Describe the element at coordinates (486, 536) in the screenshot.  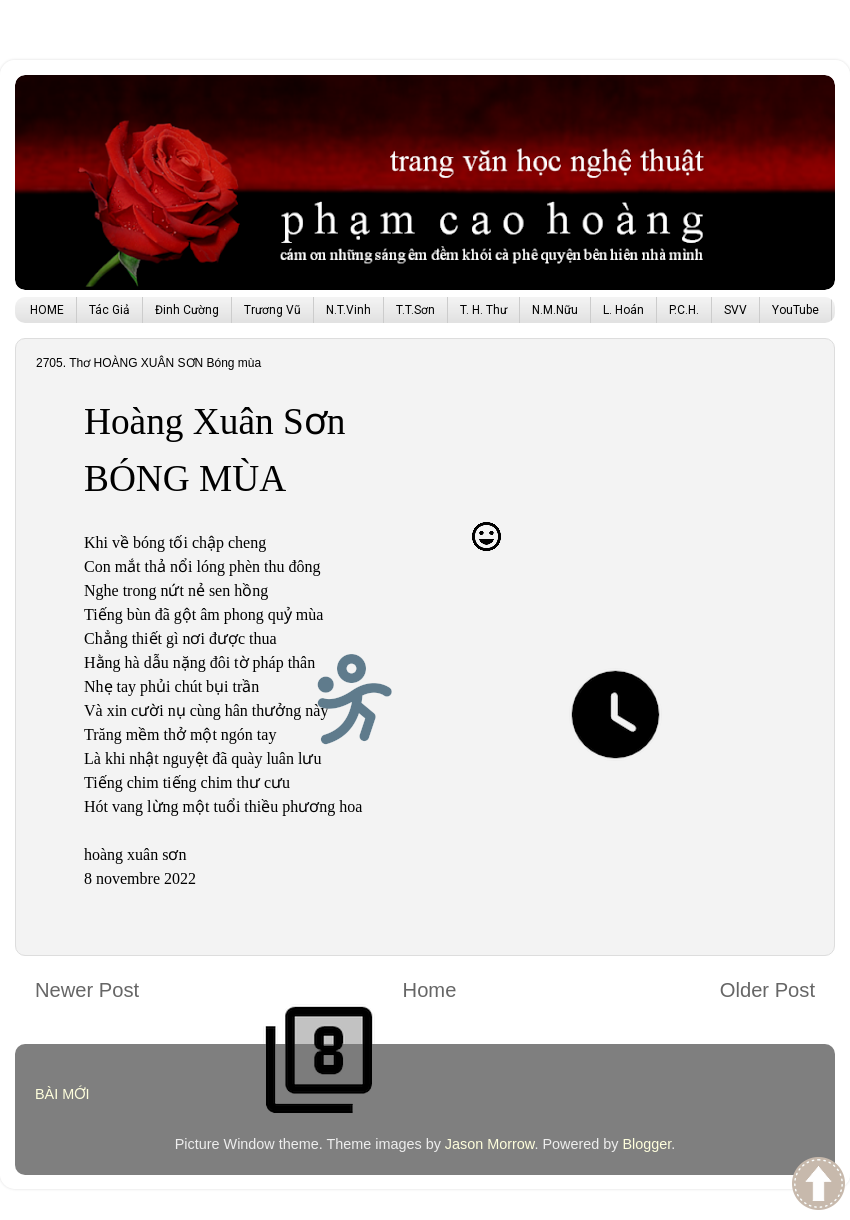
I see `set your mood or status` at that location.